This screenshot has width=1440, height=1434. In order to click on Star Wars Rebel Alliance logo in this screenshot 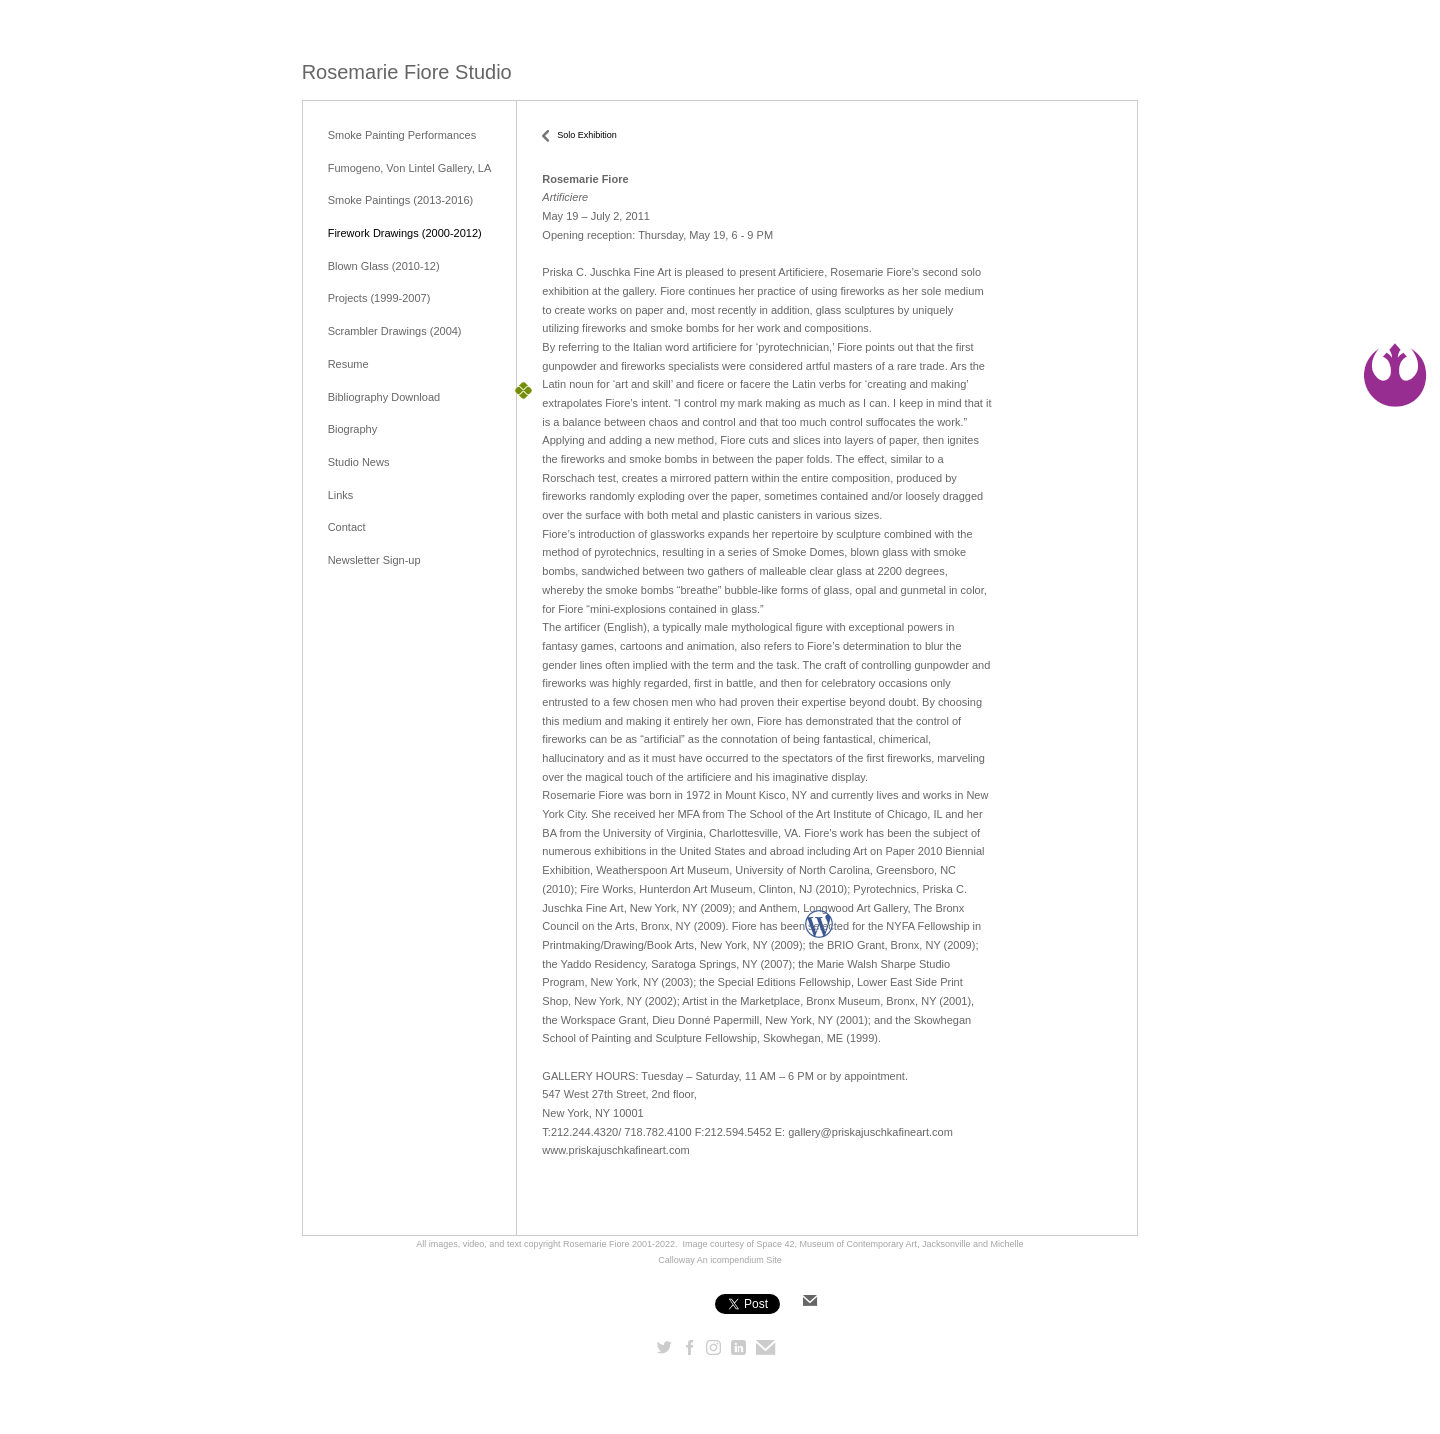, I will do `click(1395, 375)`.